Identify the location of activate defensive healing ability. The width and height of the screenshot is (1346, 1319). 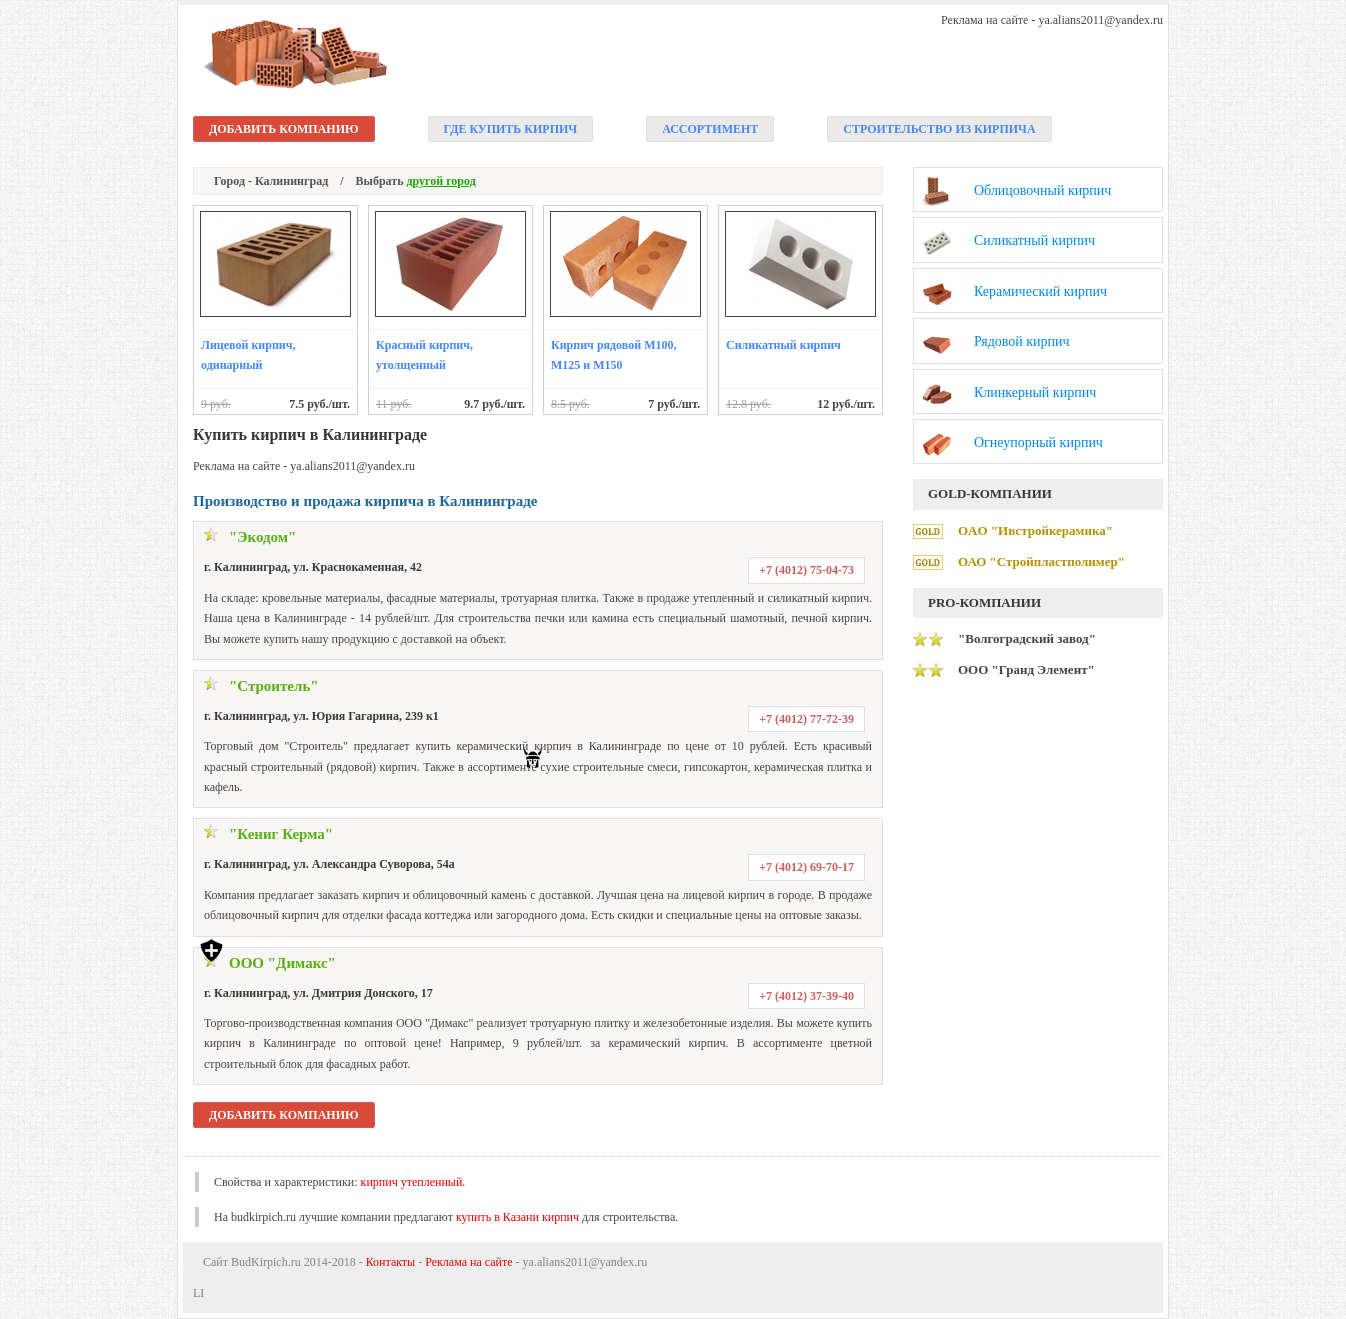
(211, 950).